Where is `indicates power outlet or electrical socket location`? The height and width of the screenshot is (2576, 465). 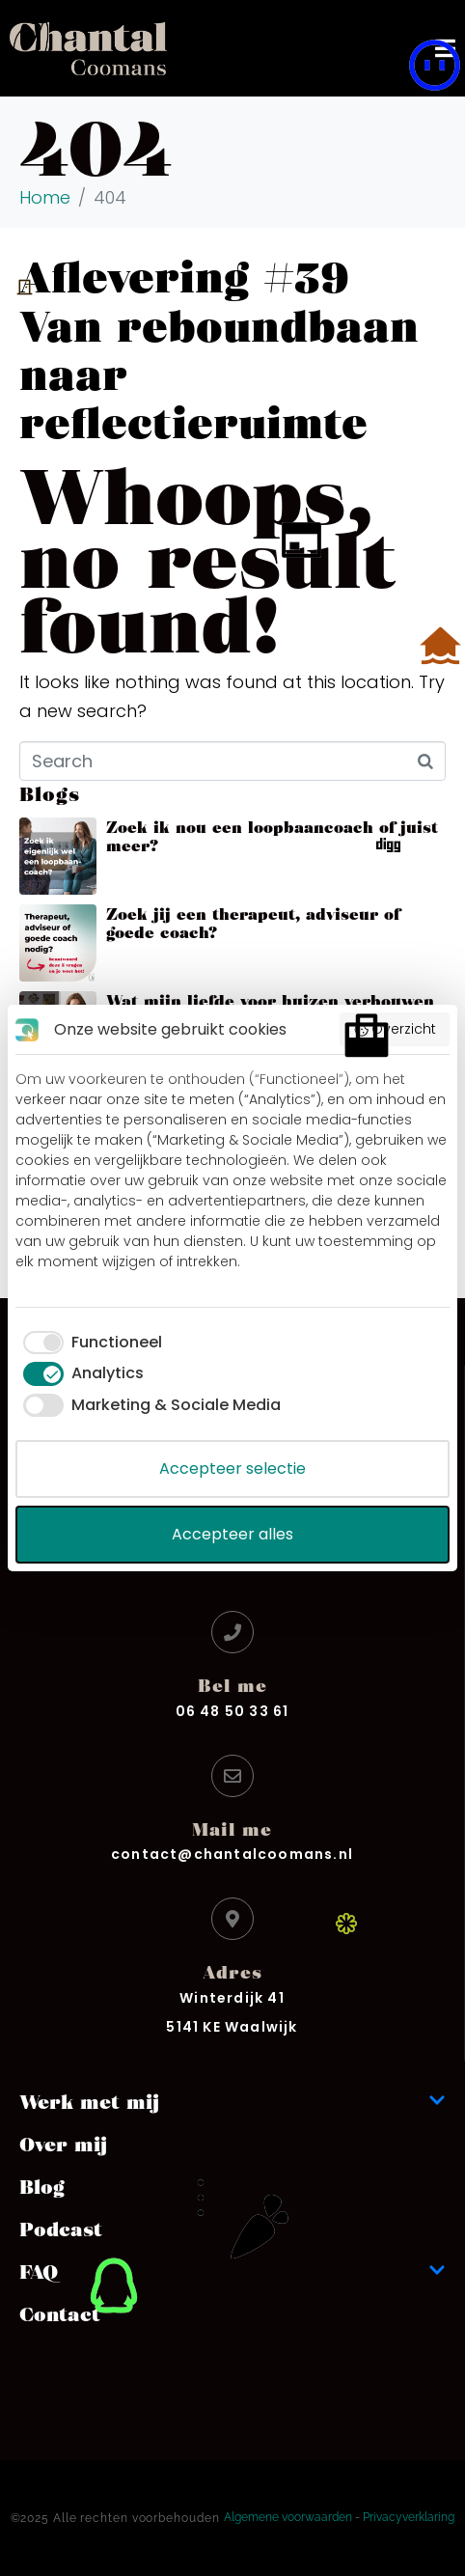
indicates power outlet or electrical socket location is located at coordinates (434, 65).